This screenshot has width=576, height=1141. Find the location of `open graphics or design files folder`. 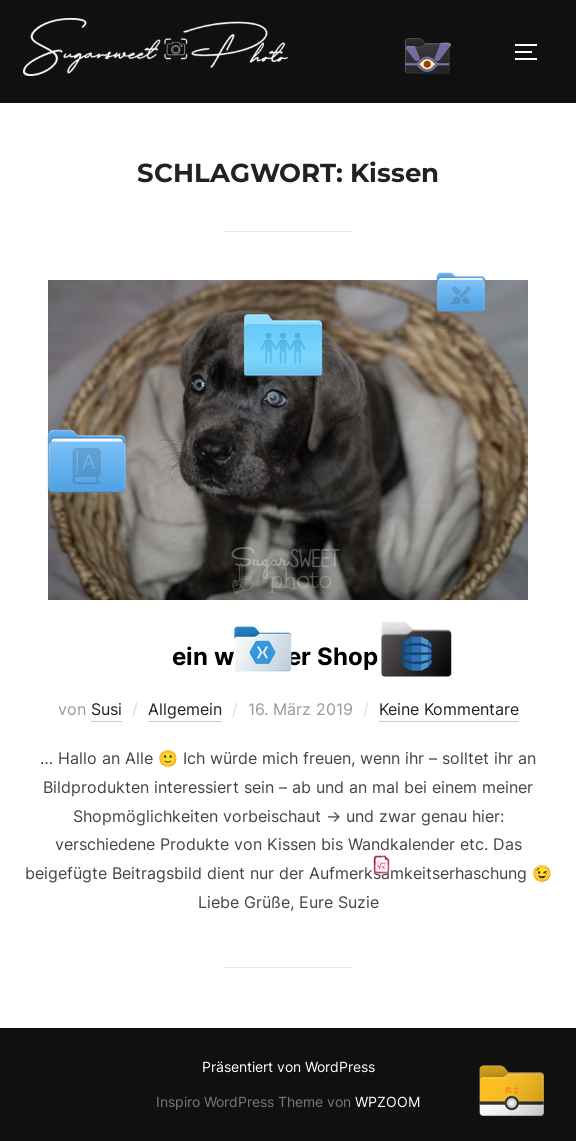

open graphics or design files folder is located at coordinates (461, 292).